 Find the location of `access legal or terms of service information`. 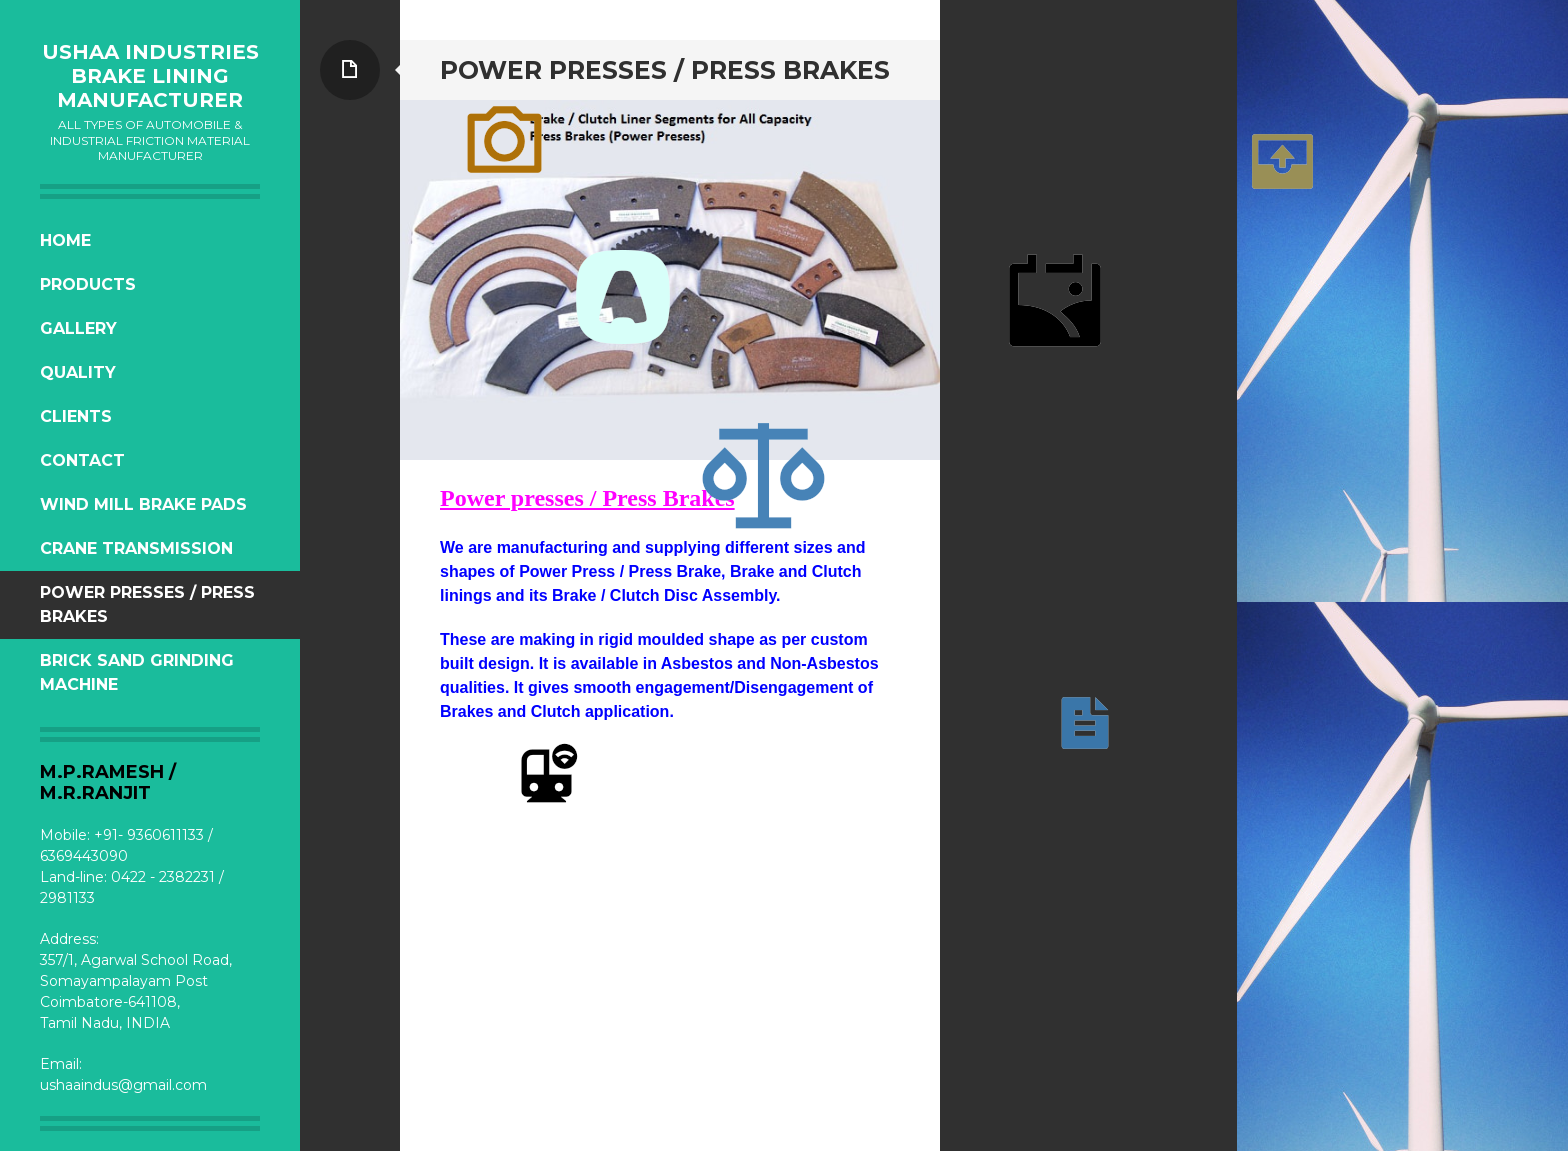

access legal or terms of service information is located at coordinates (763, 478).